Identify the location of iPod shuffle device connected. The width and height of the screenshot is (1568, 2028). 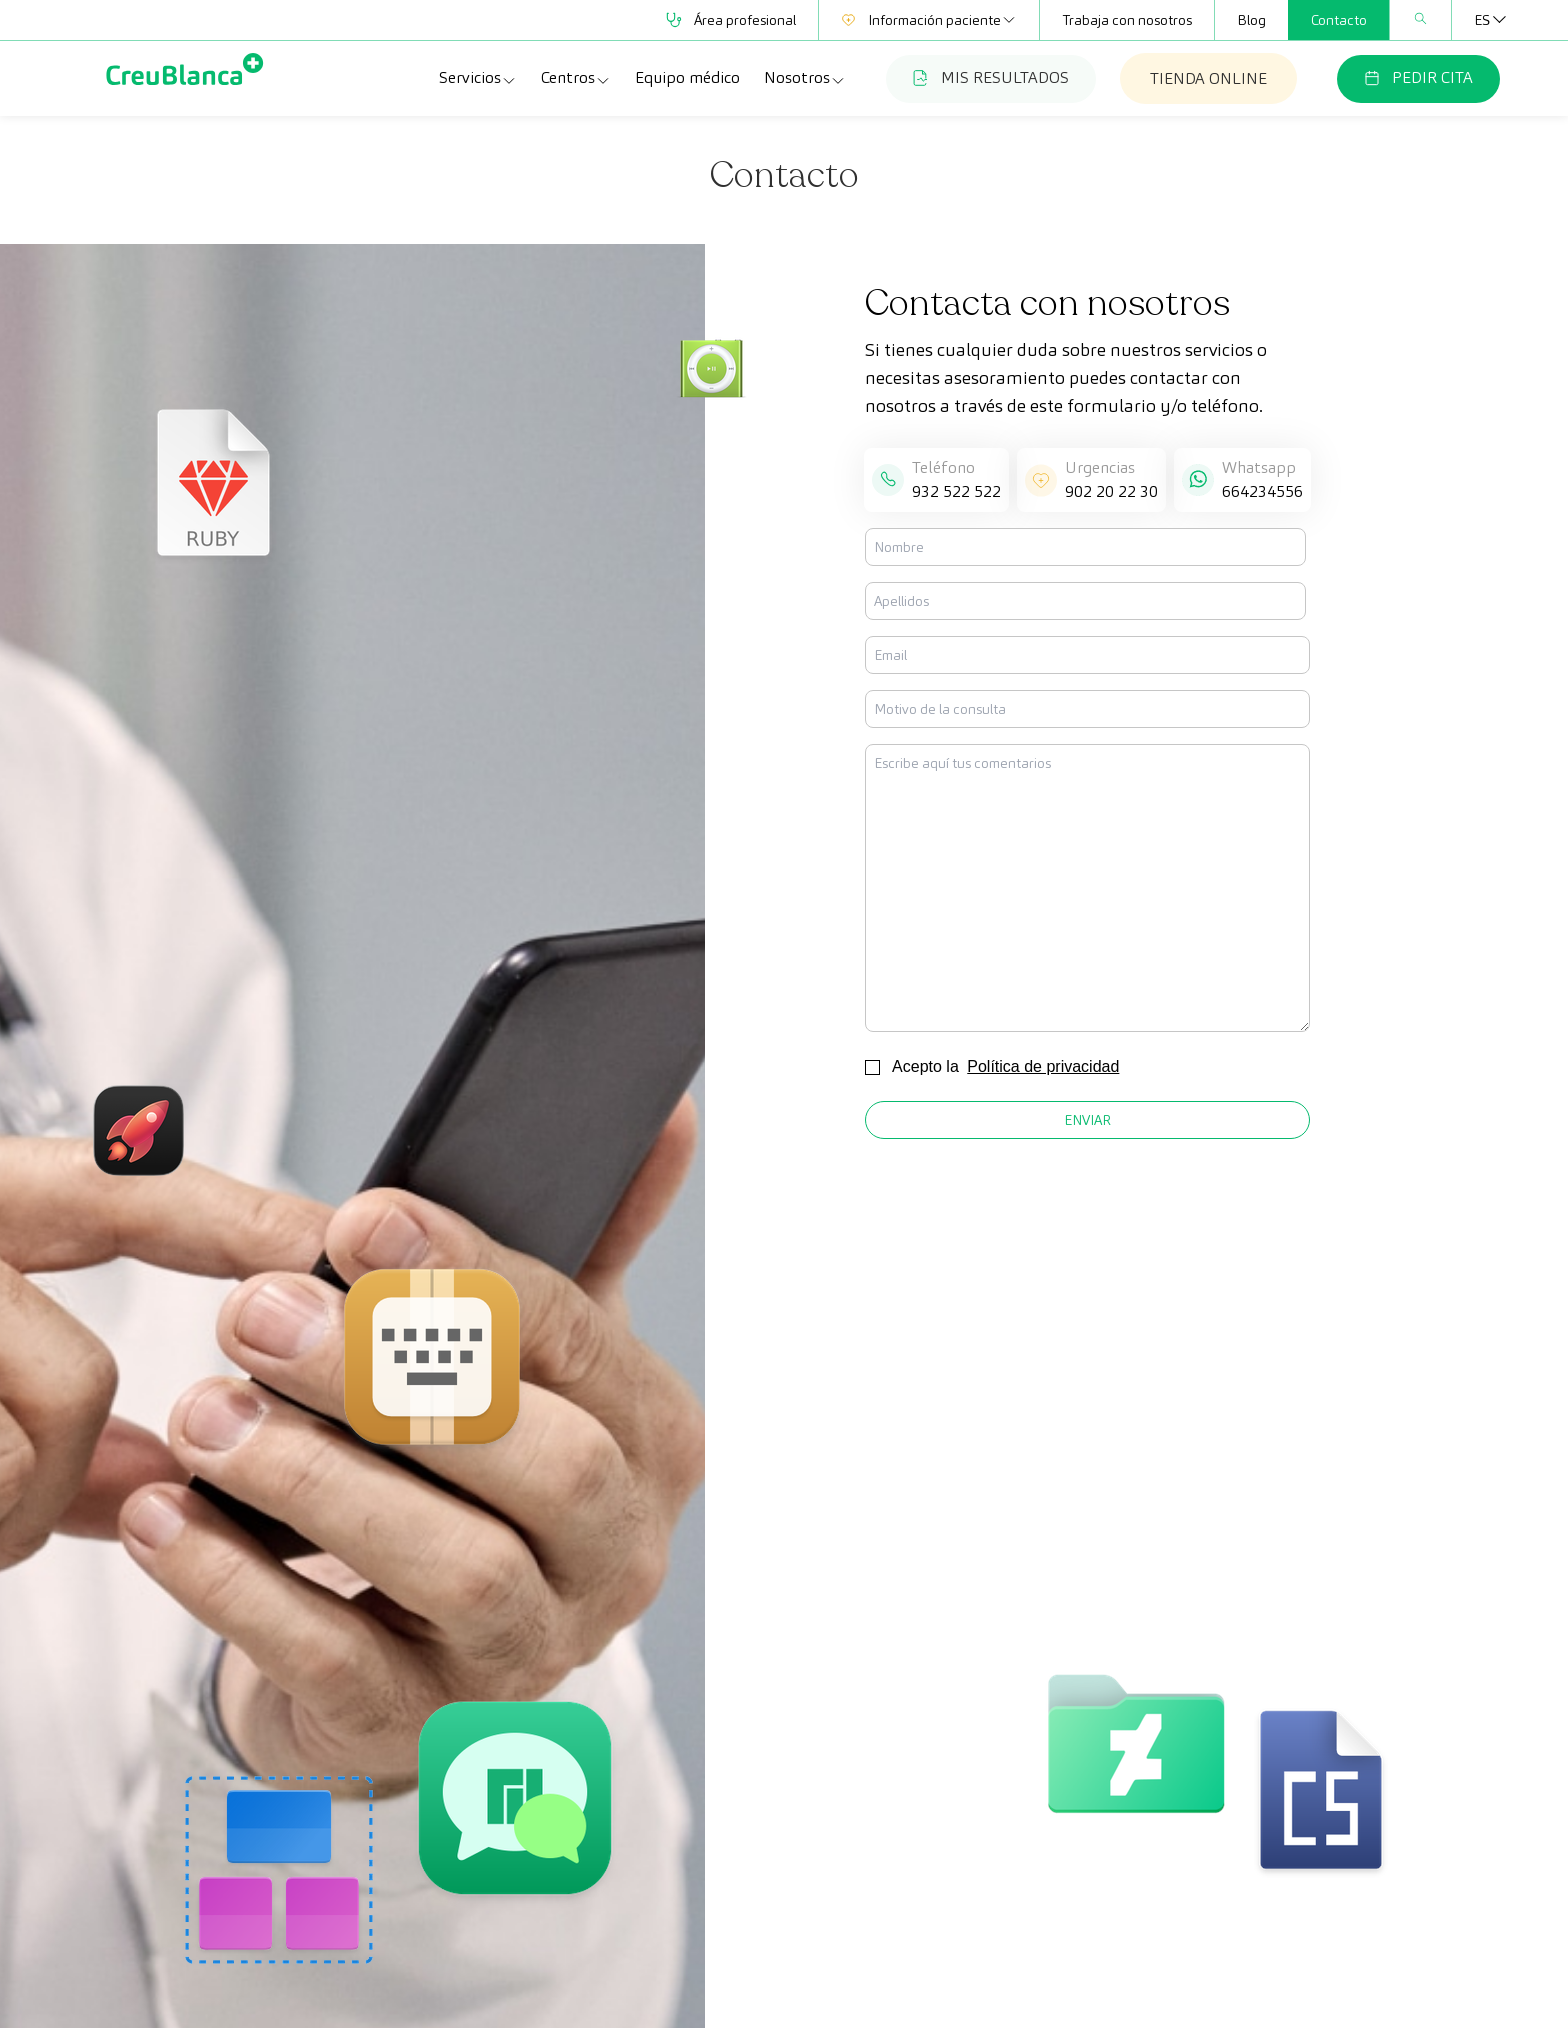
(711, 368).